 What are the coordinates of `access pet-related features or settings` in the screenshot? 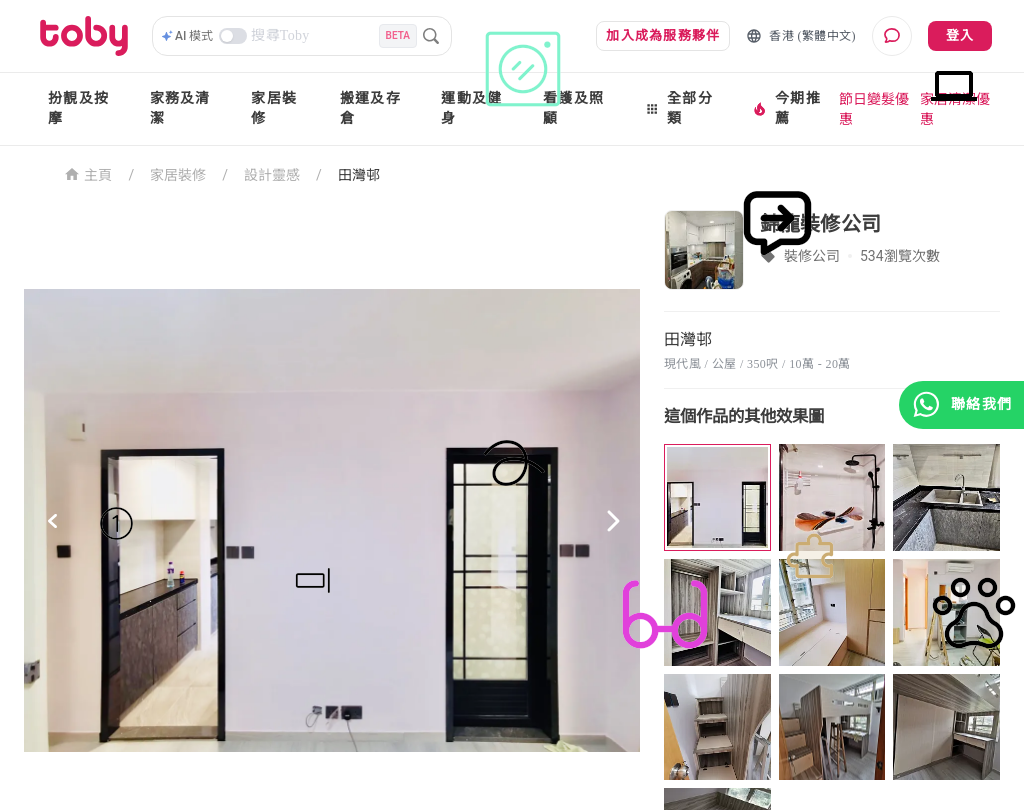 It's located at (974, 613).